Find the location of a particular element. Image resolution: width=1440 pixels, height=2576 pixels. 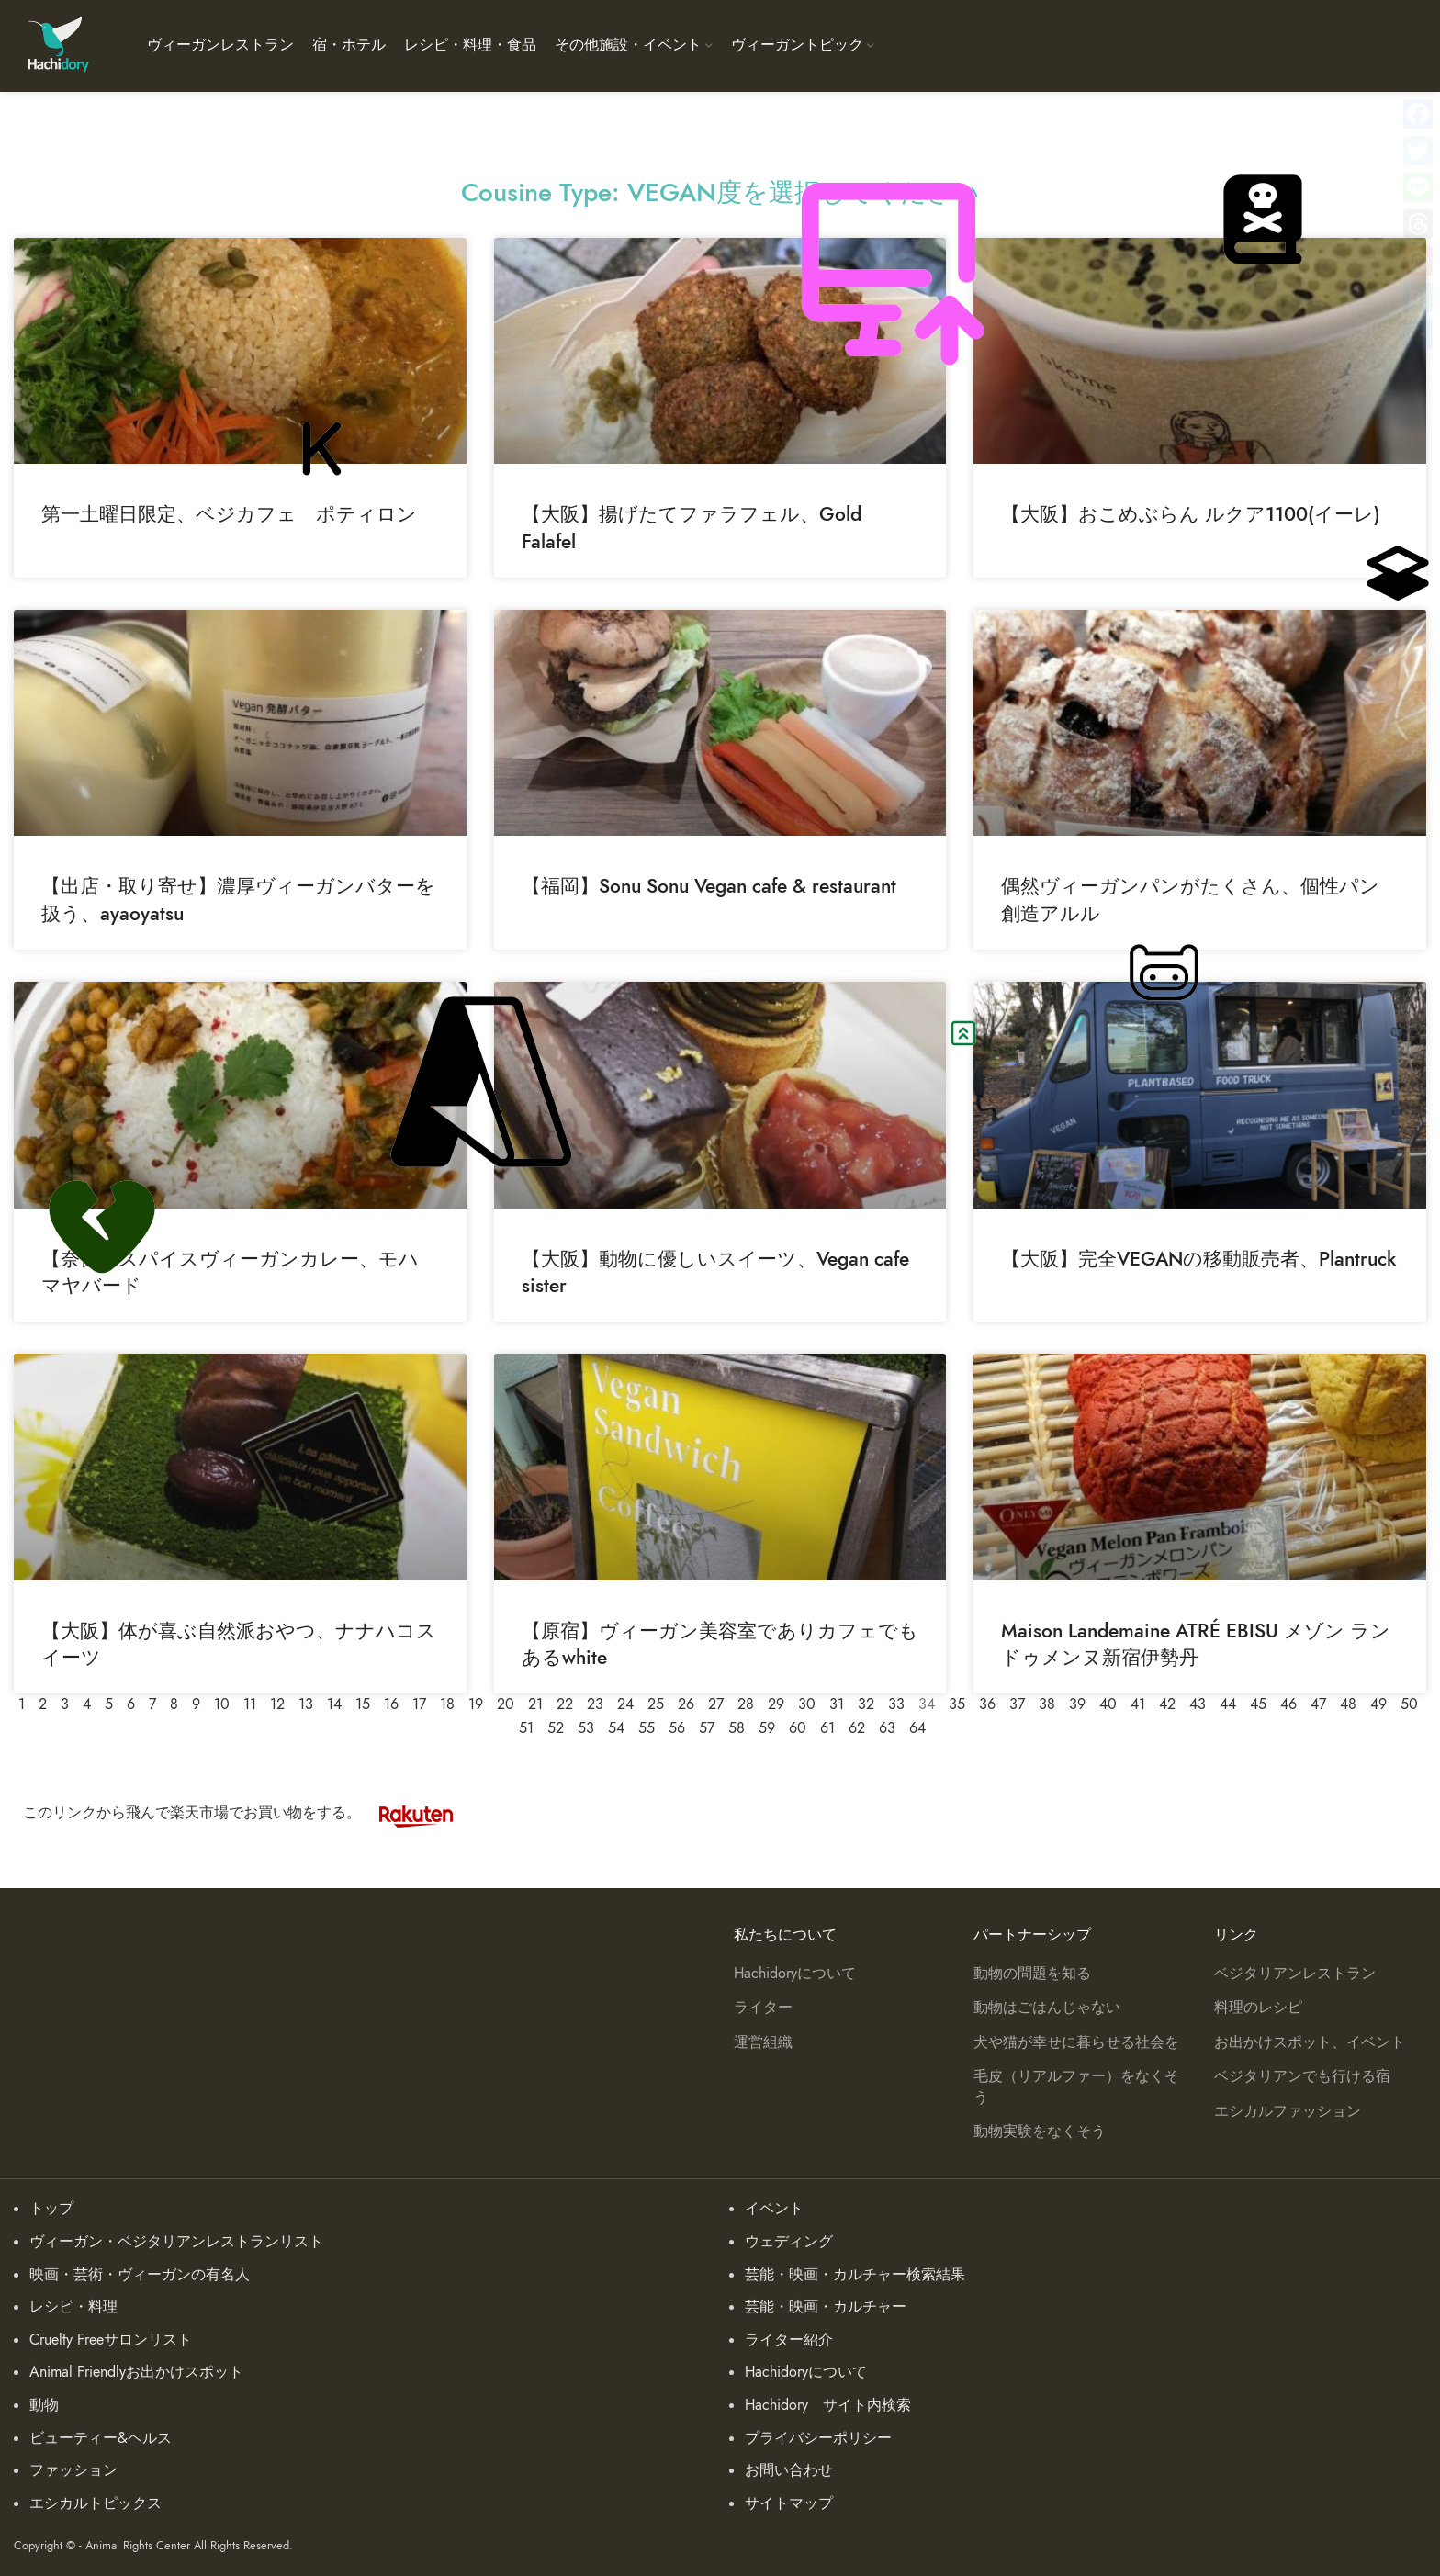

connect to Microsoft Azure cloud services is located at coordinates (481, 1082).